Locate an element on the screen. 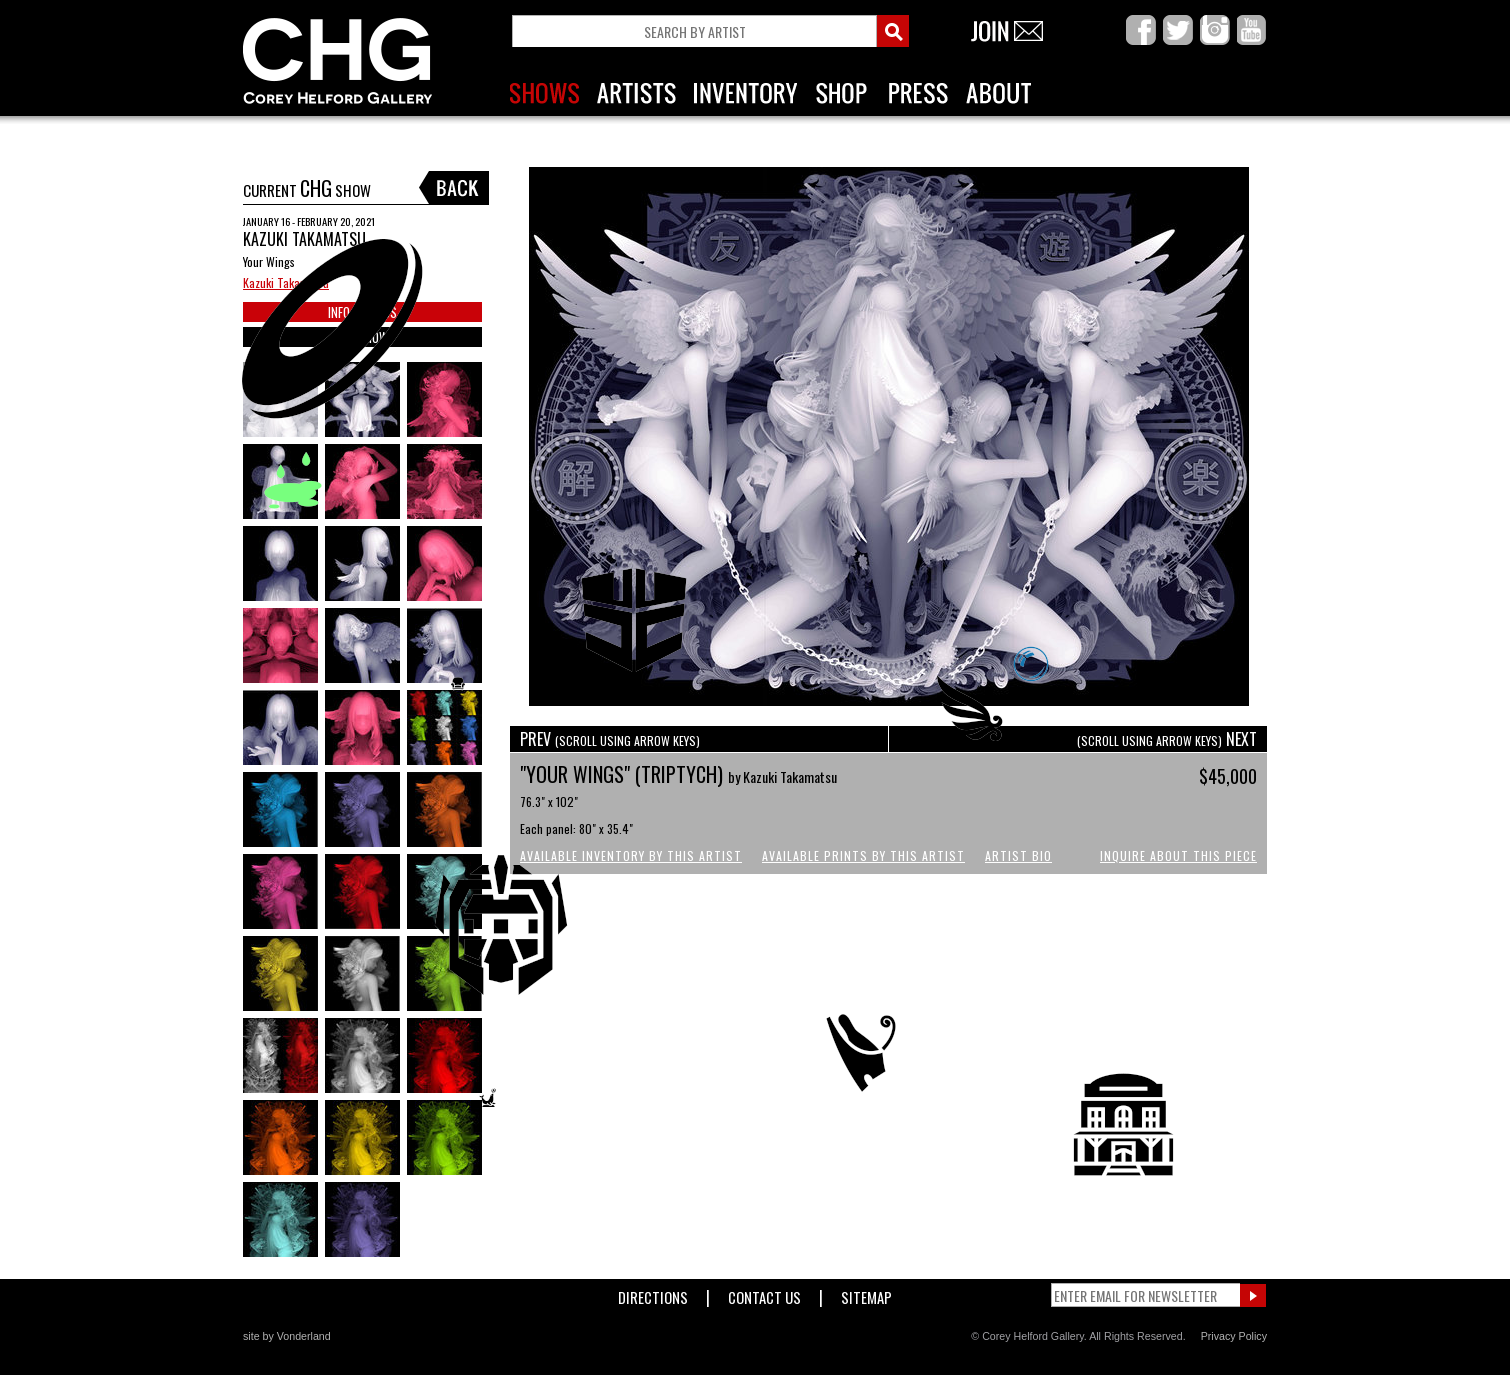 Image resolution: width=1510 pixels, height=1375 pixels. visit the saloon or tavern in-game is located at coordinates (1123, 1124).